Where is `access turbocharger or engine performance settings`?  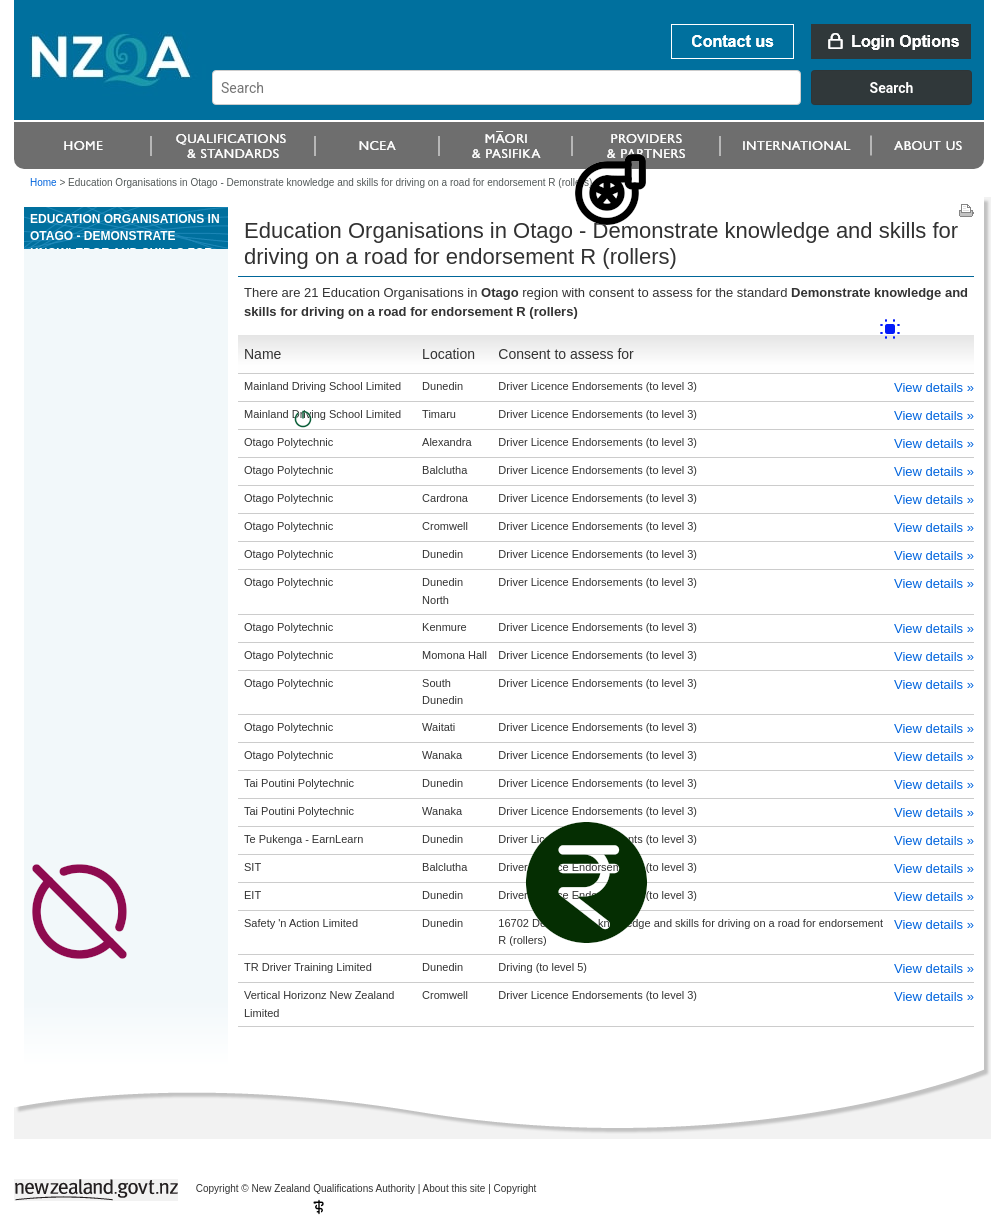
access turbocharger or engine performance settings is located at coordinates (610, 189).